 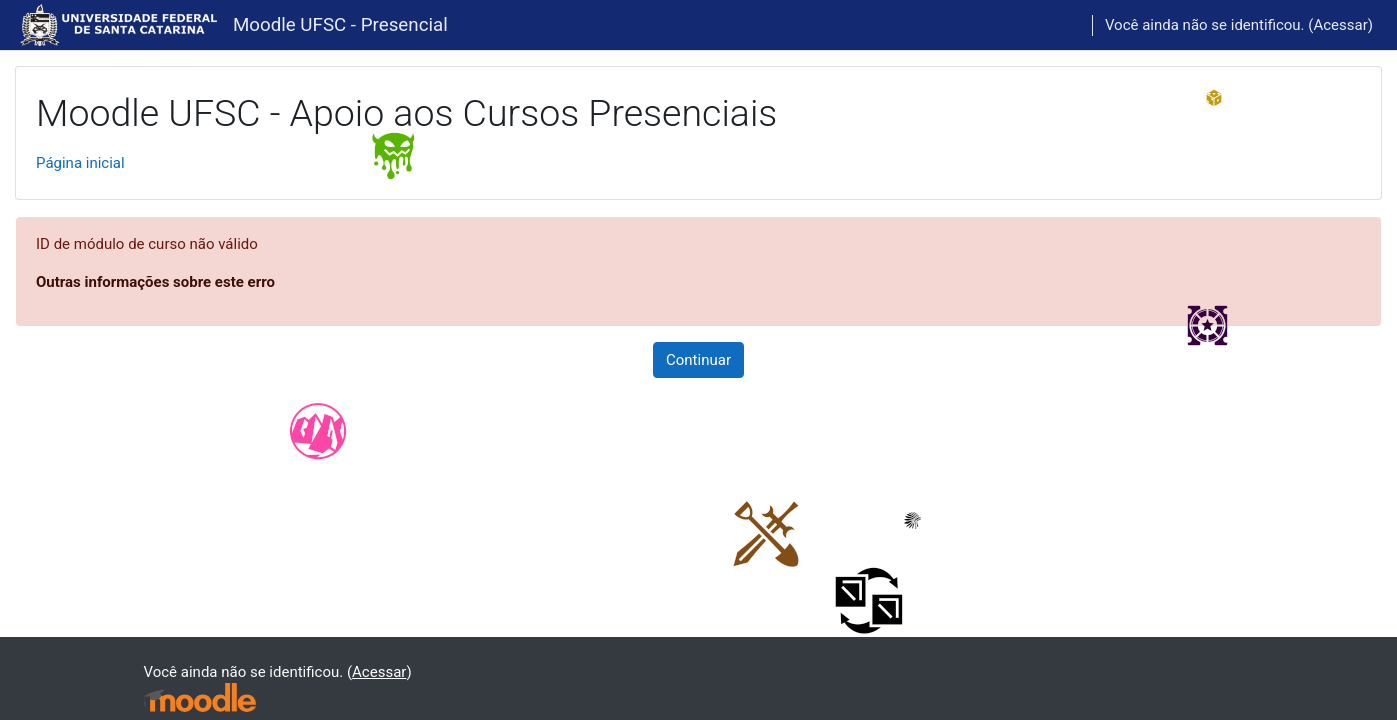 I want to click on imperial faction or empire team selector, so click(x=1207, y=325).